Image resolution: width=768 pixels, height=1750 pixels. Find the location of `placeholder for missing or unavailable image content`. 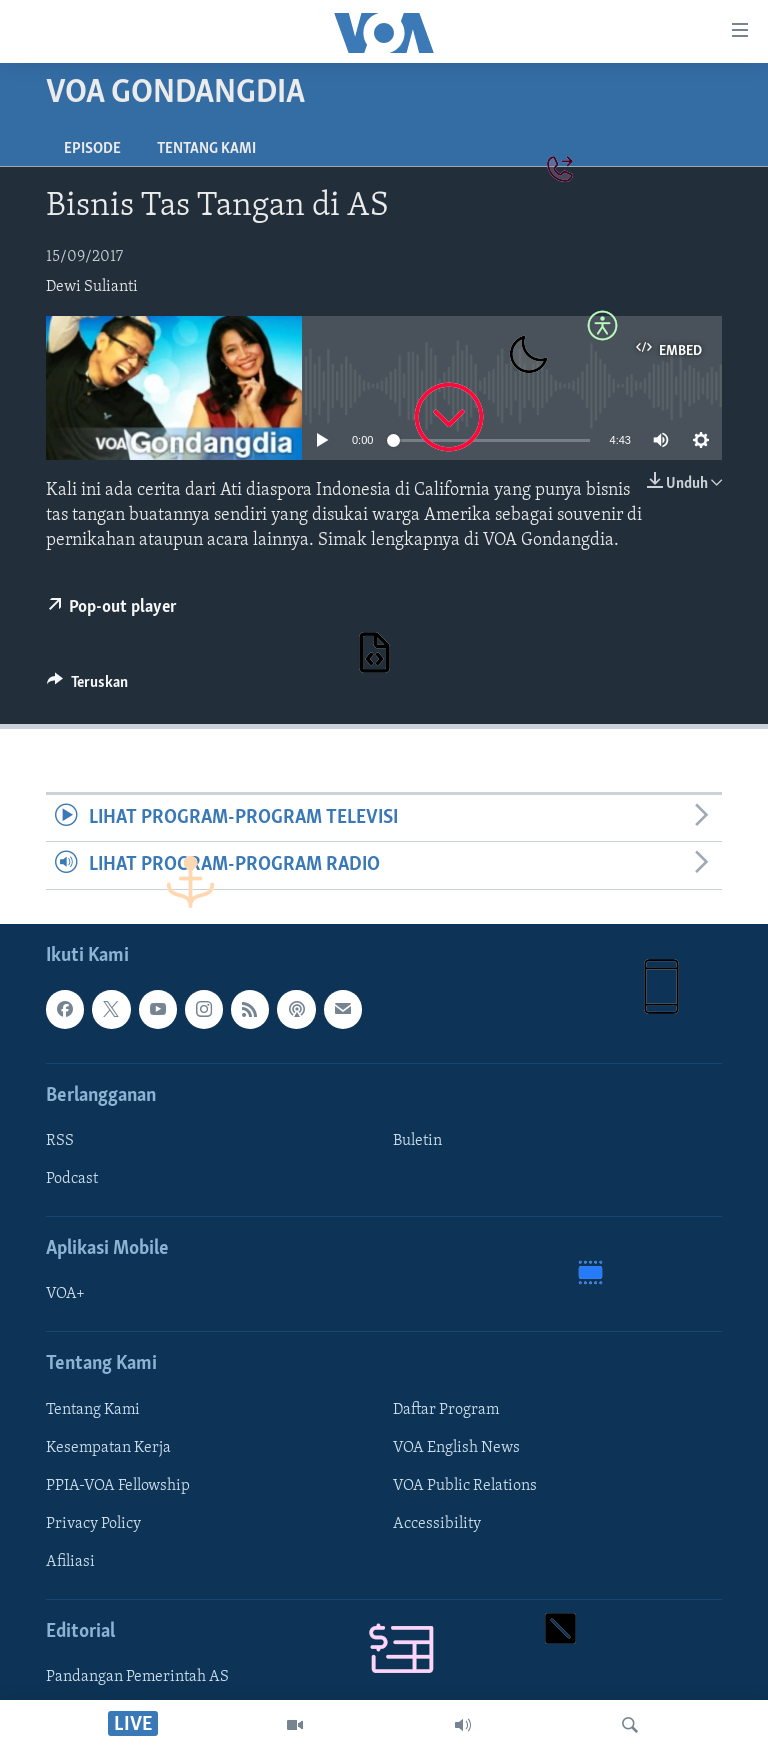

placeholder for missing or unavailable image content is located at coordinates (560, 1628).